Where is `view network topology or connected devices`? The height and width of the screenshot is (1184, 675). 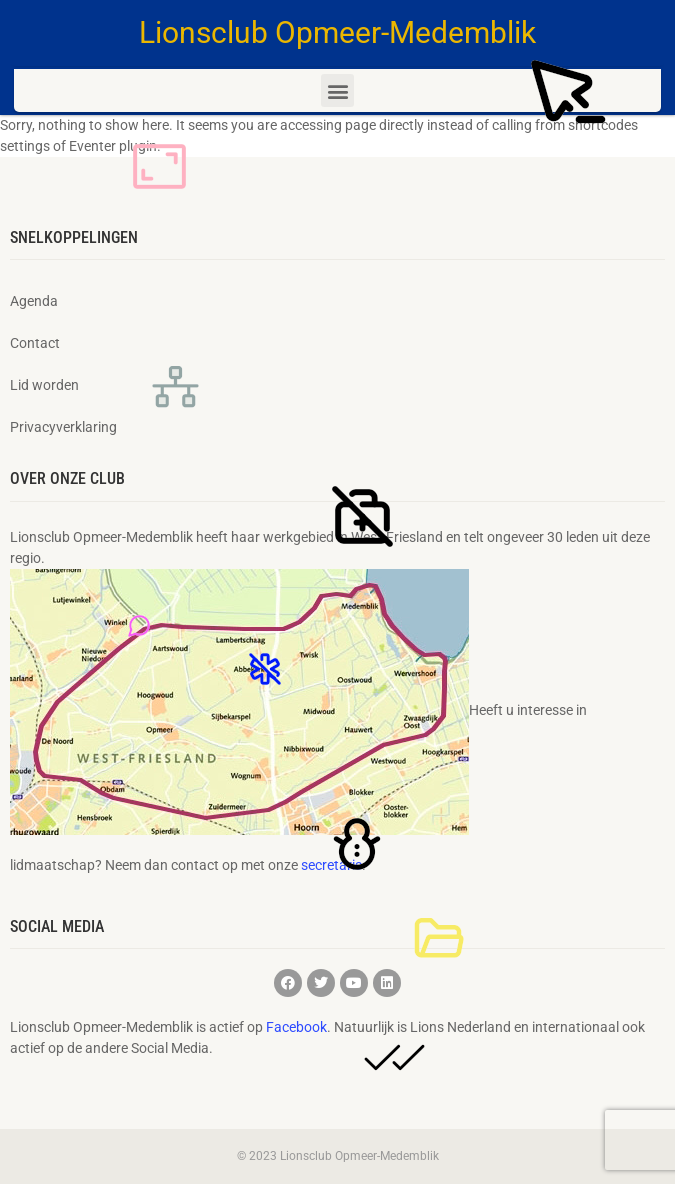 view network topology or connected devices is located at coordinates (175, 387).